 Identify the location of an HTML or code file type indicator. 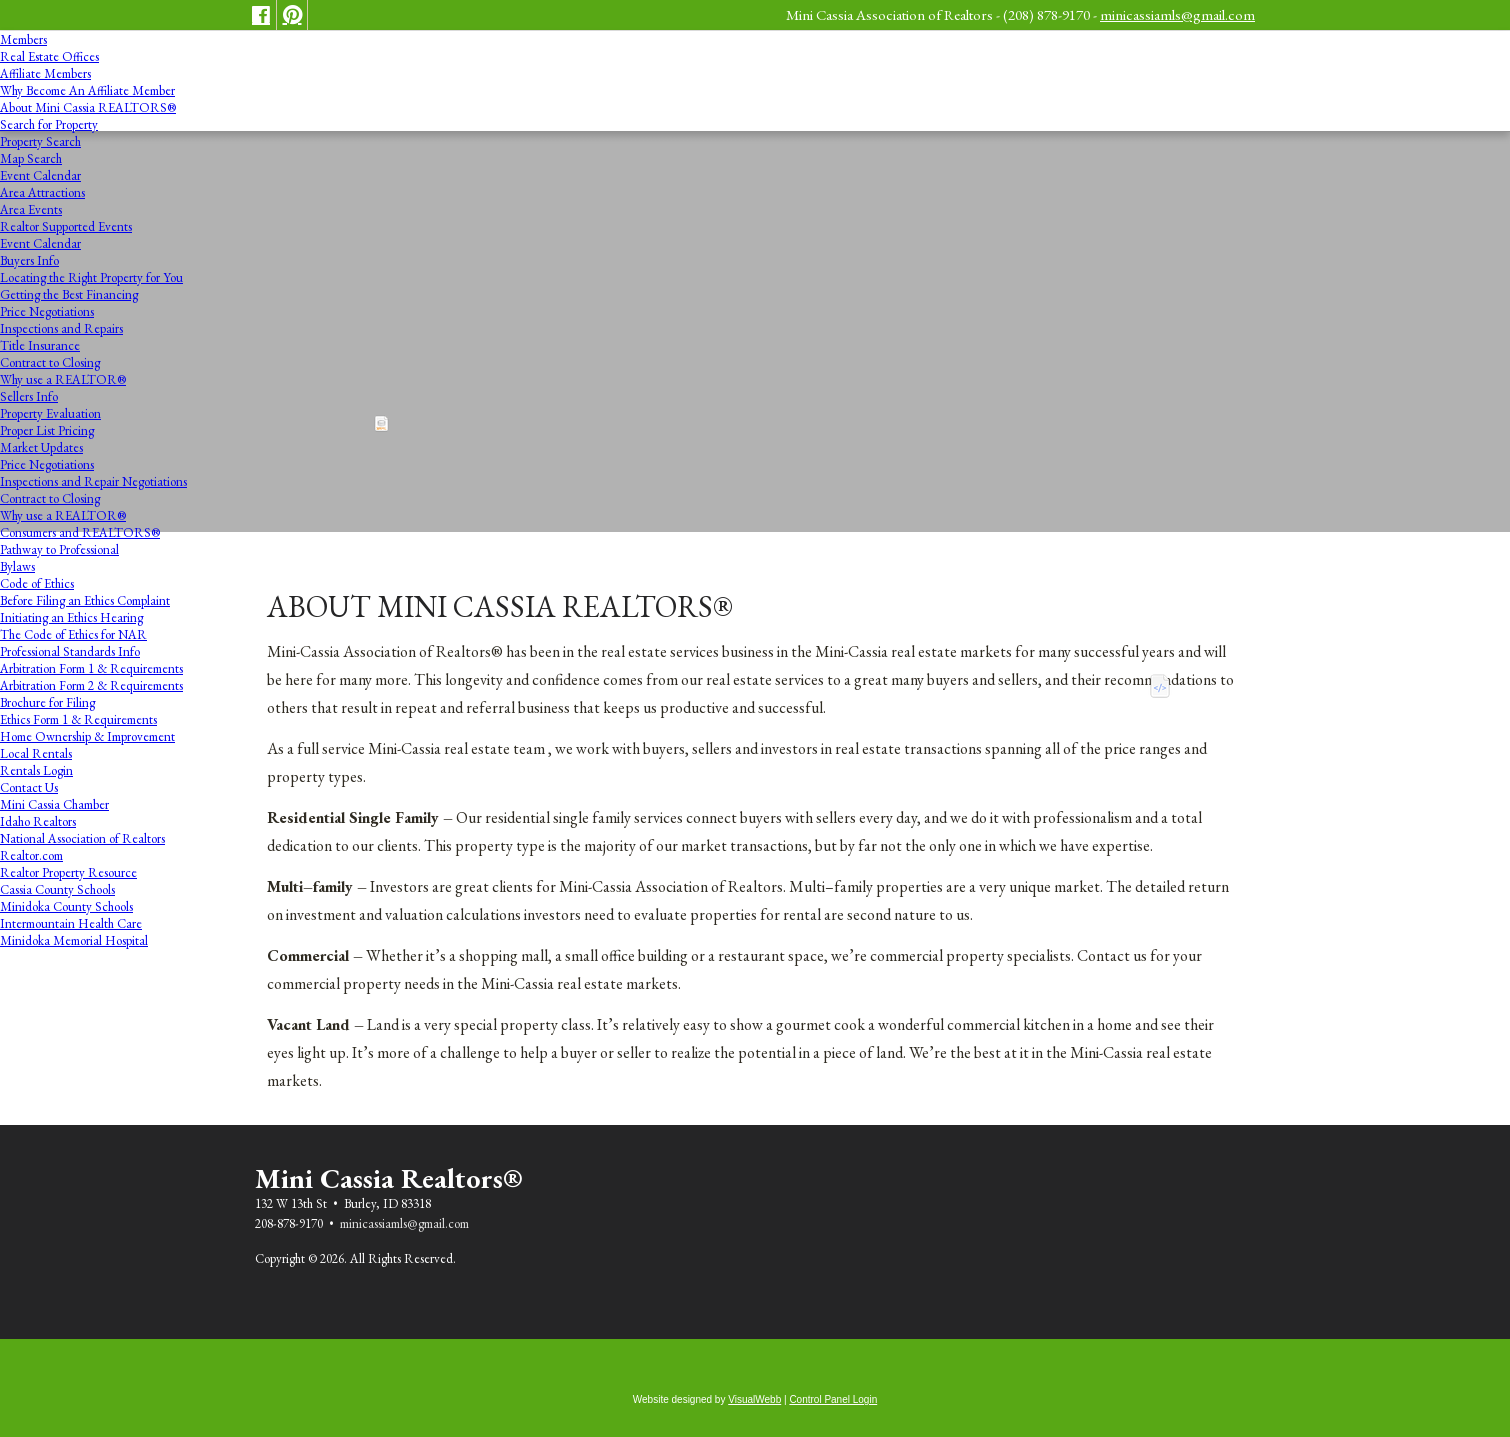
(1160, 686).